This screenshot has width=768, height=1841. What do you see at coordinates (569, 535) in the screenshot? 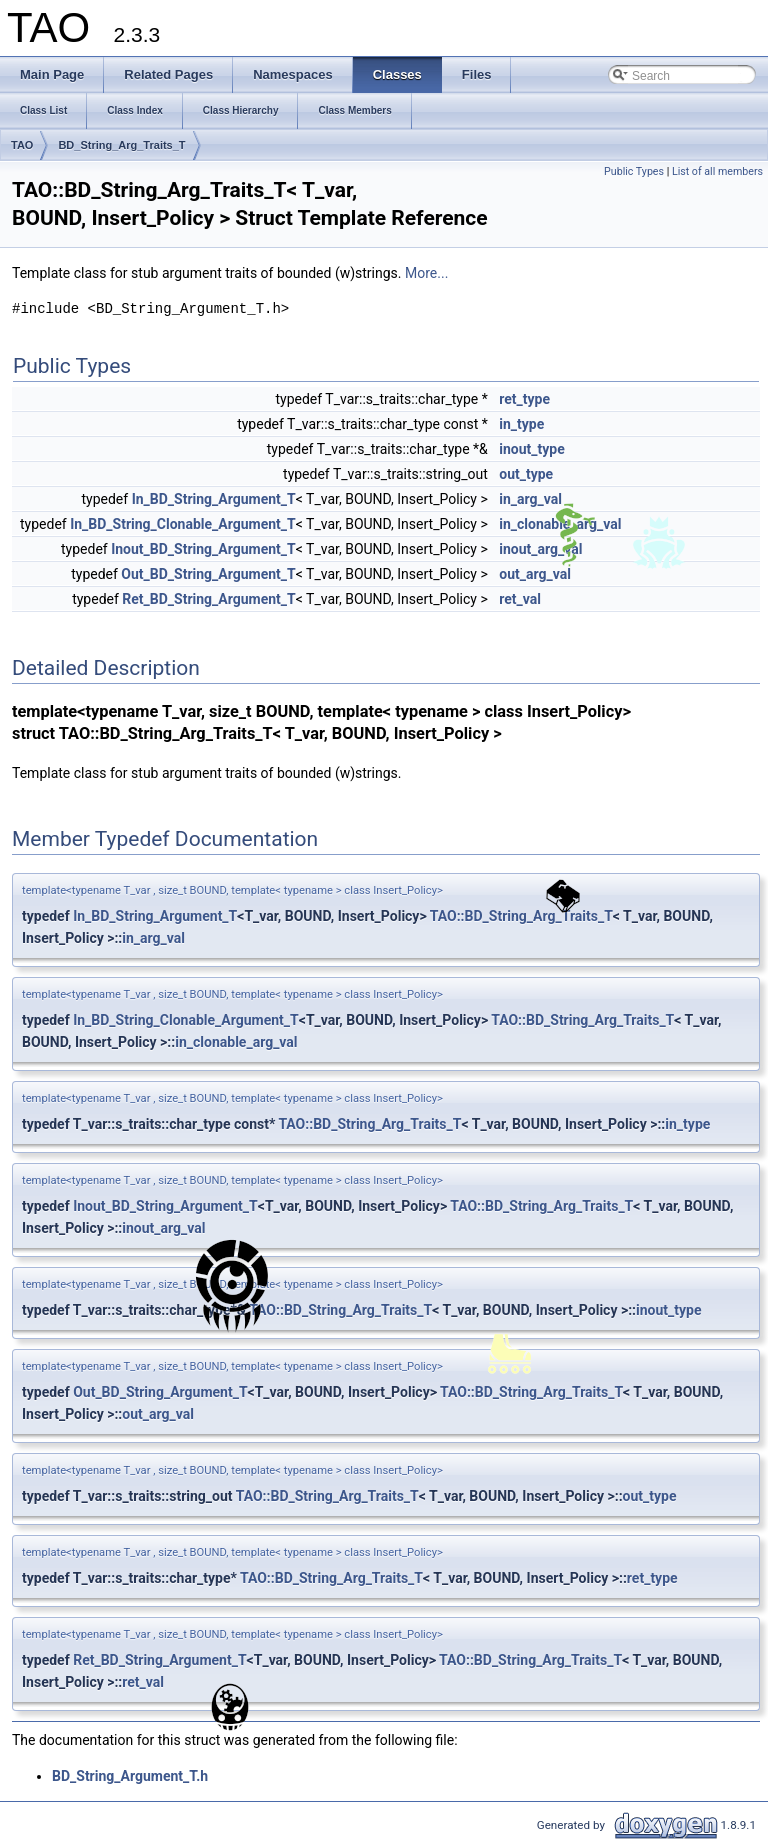
I see `access health or medical features` at bounding box center [569, 535].